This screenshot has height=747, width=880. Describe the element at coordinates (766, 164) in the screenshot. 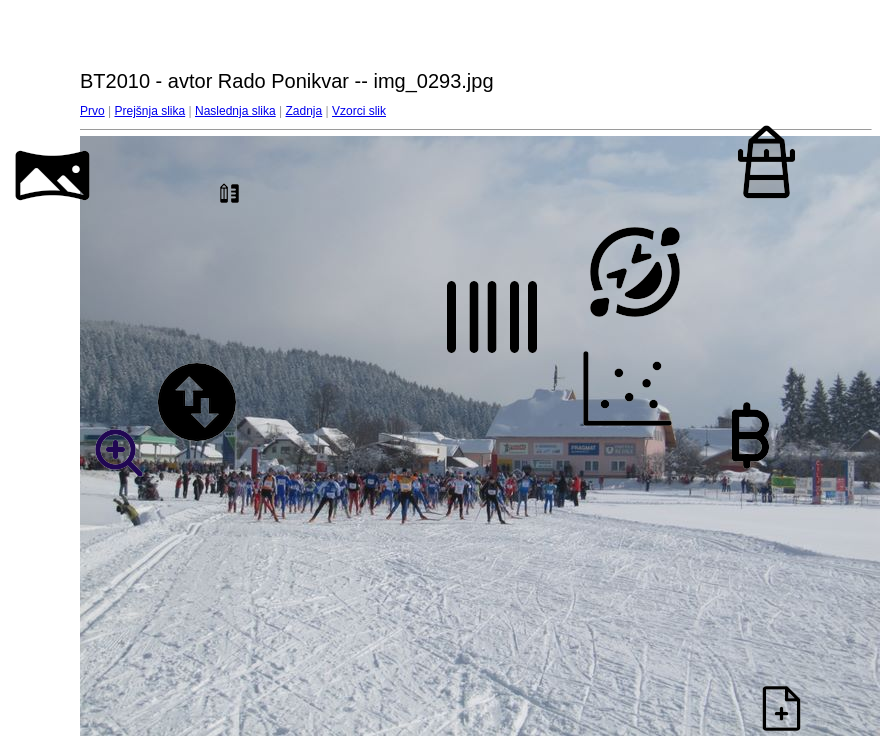

I see `access guidance or navigation features` at that location.